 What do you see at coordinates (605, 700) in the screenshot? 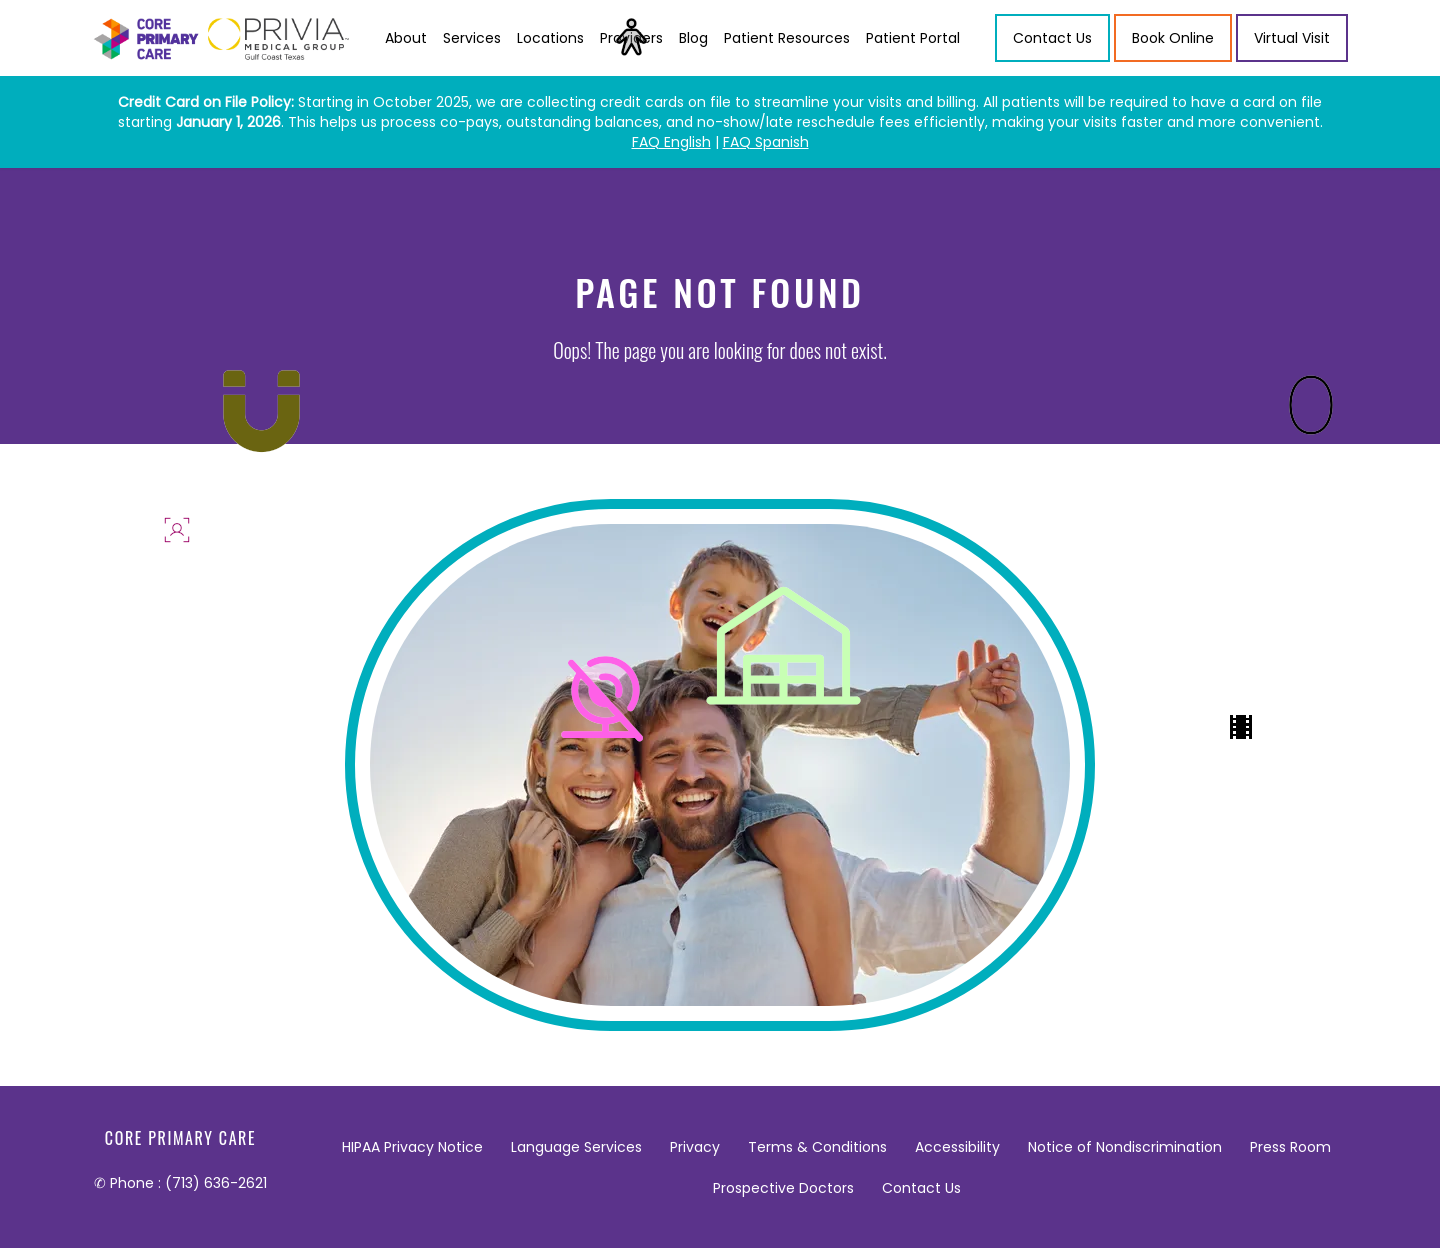
I see `webcam is disabled or turned off` at bounding box center [605, 700].